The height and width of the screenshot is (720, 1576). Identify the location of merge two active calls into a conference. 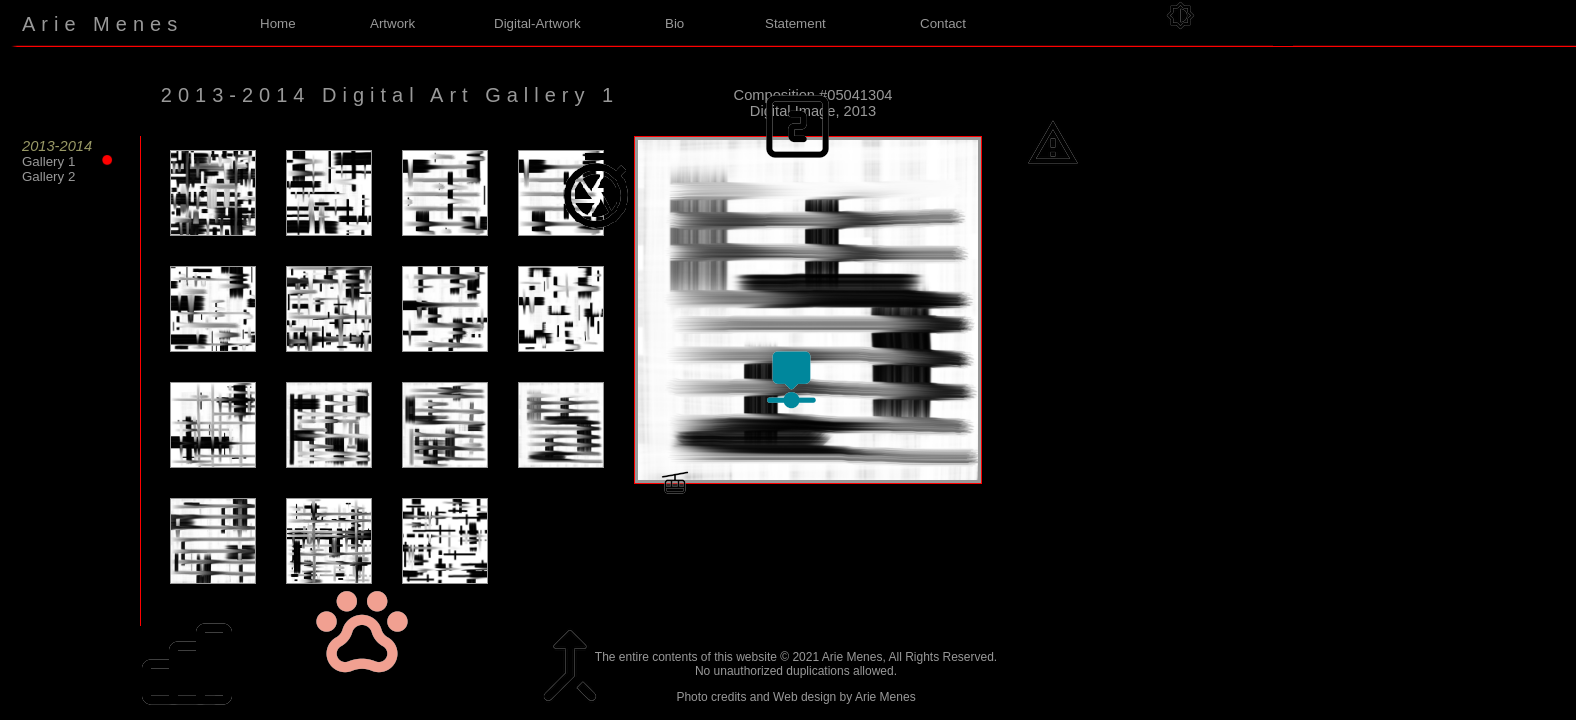
(570, 666).